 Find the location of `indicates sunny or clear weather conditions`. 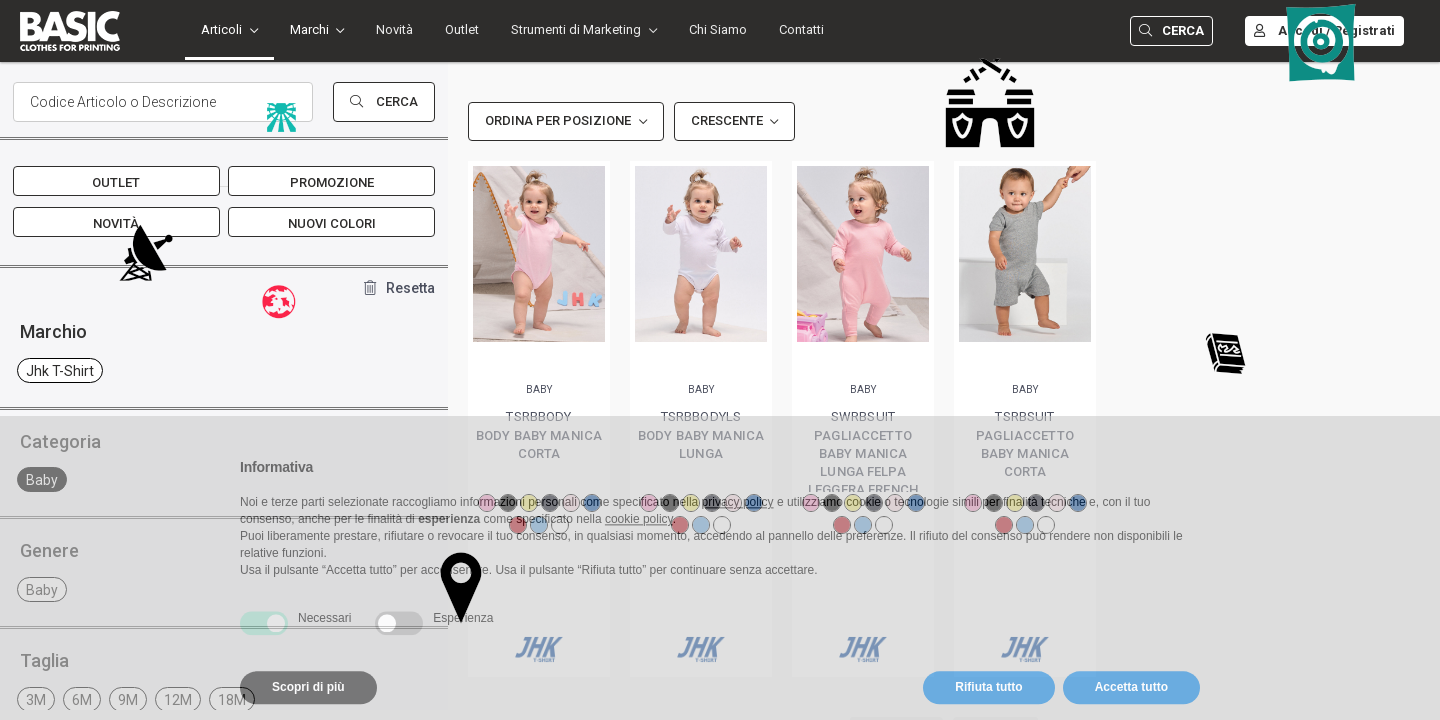

indicates sunny or clear weather conditions is located at coordinates (281, 117).